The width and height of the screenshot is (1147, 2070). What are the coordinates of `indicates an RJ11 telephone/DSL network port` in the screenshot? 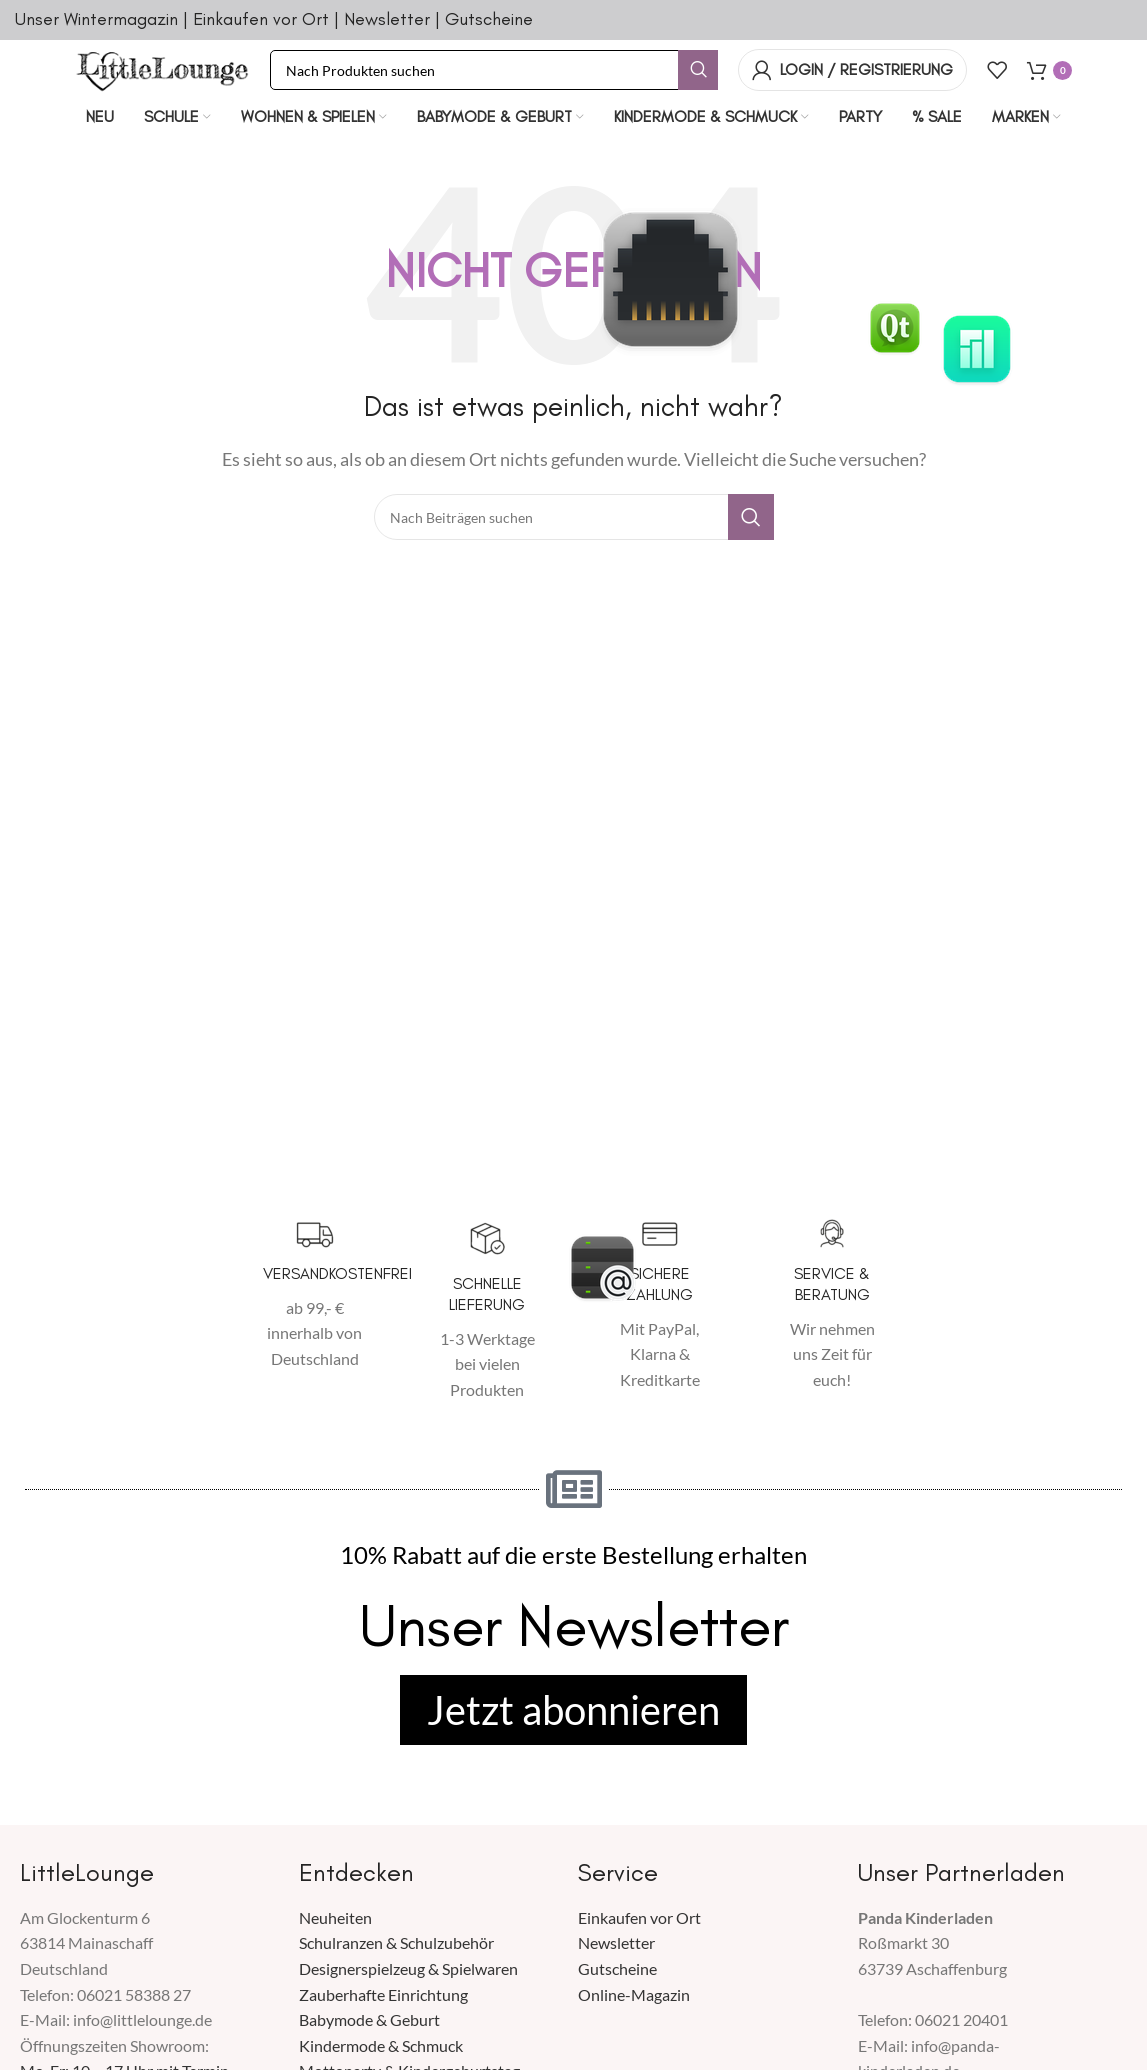 It's located at (670, 279).